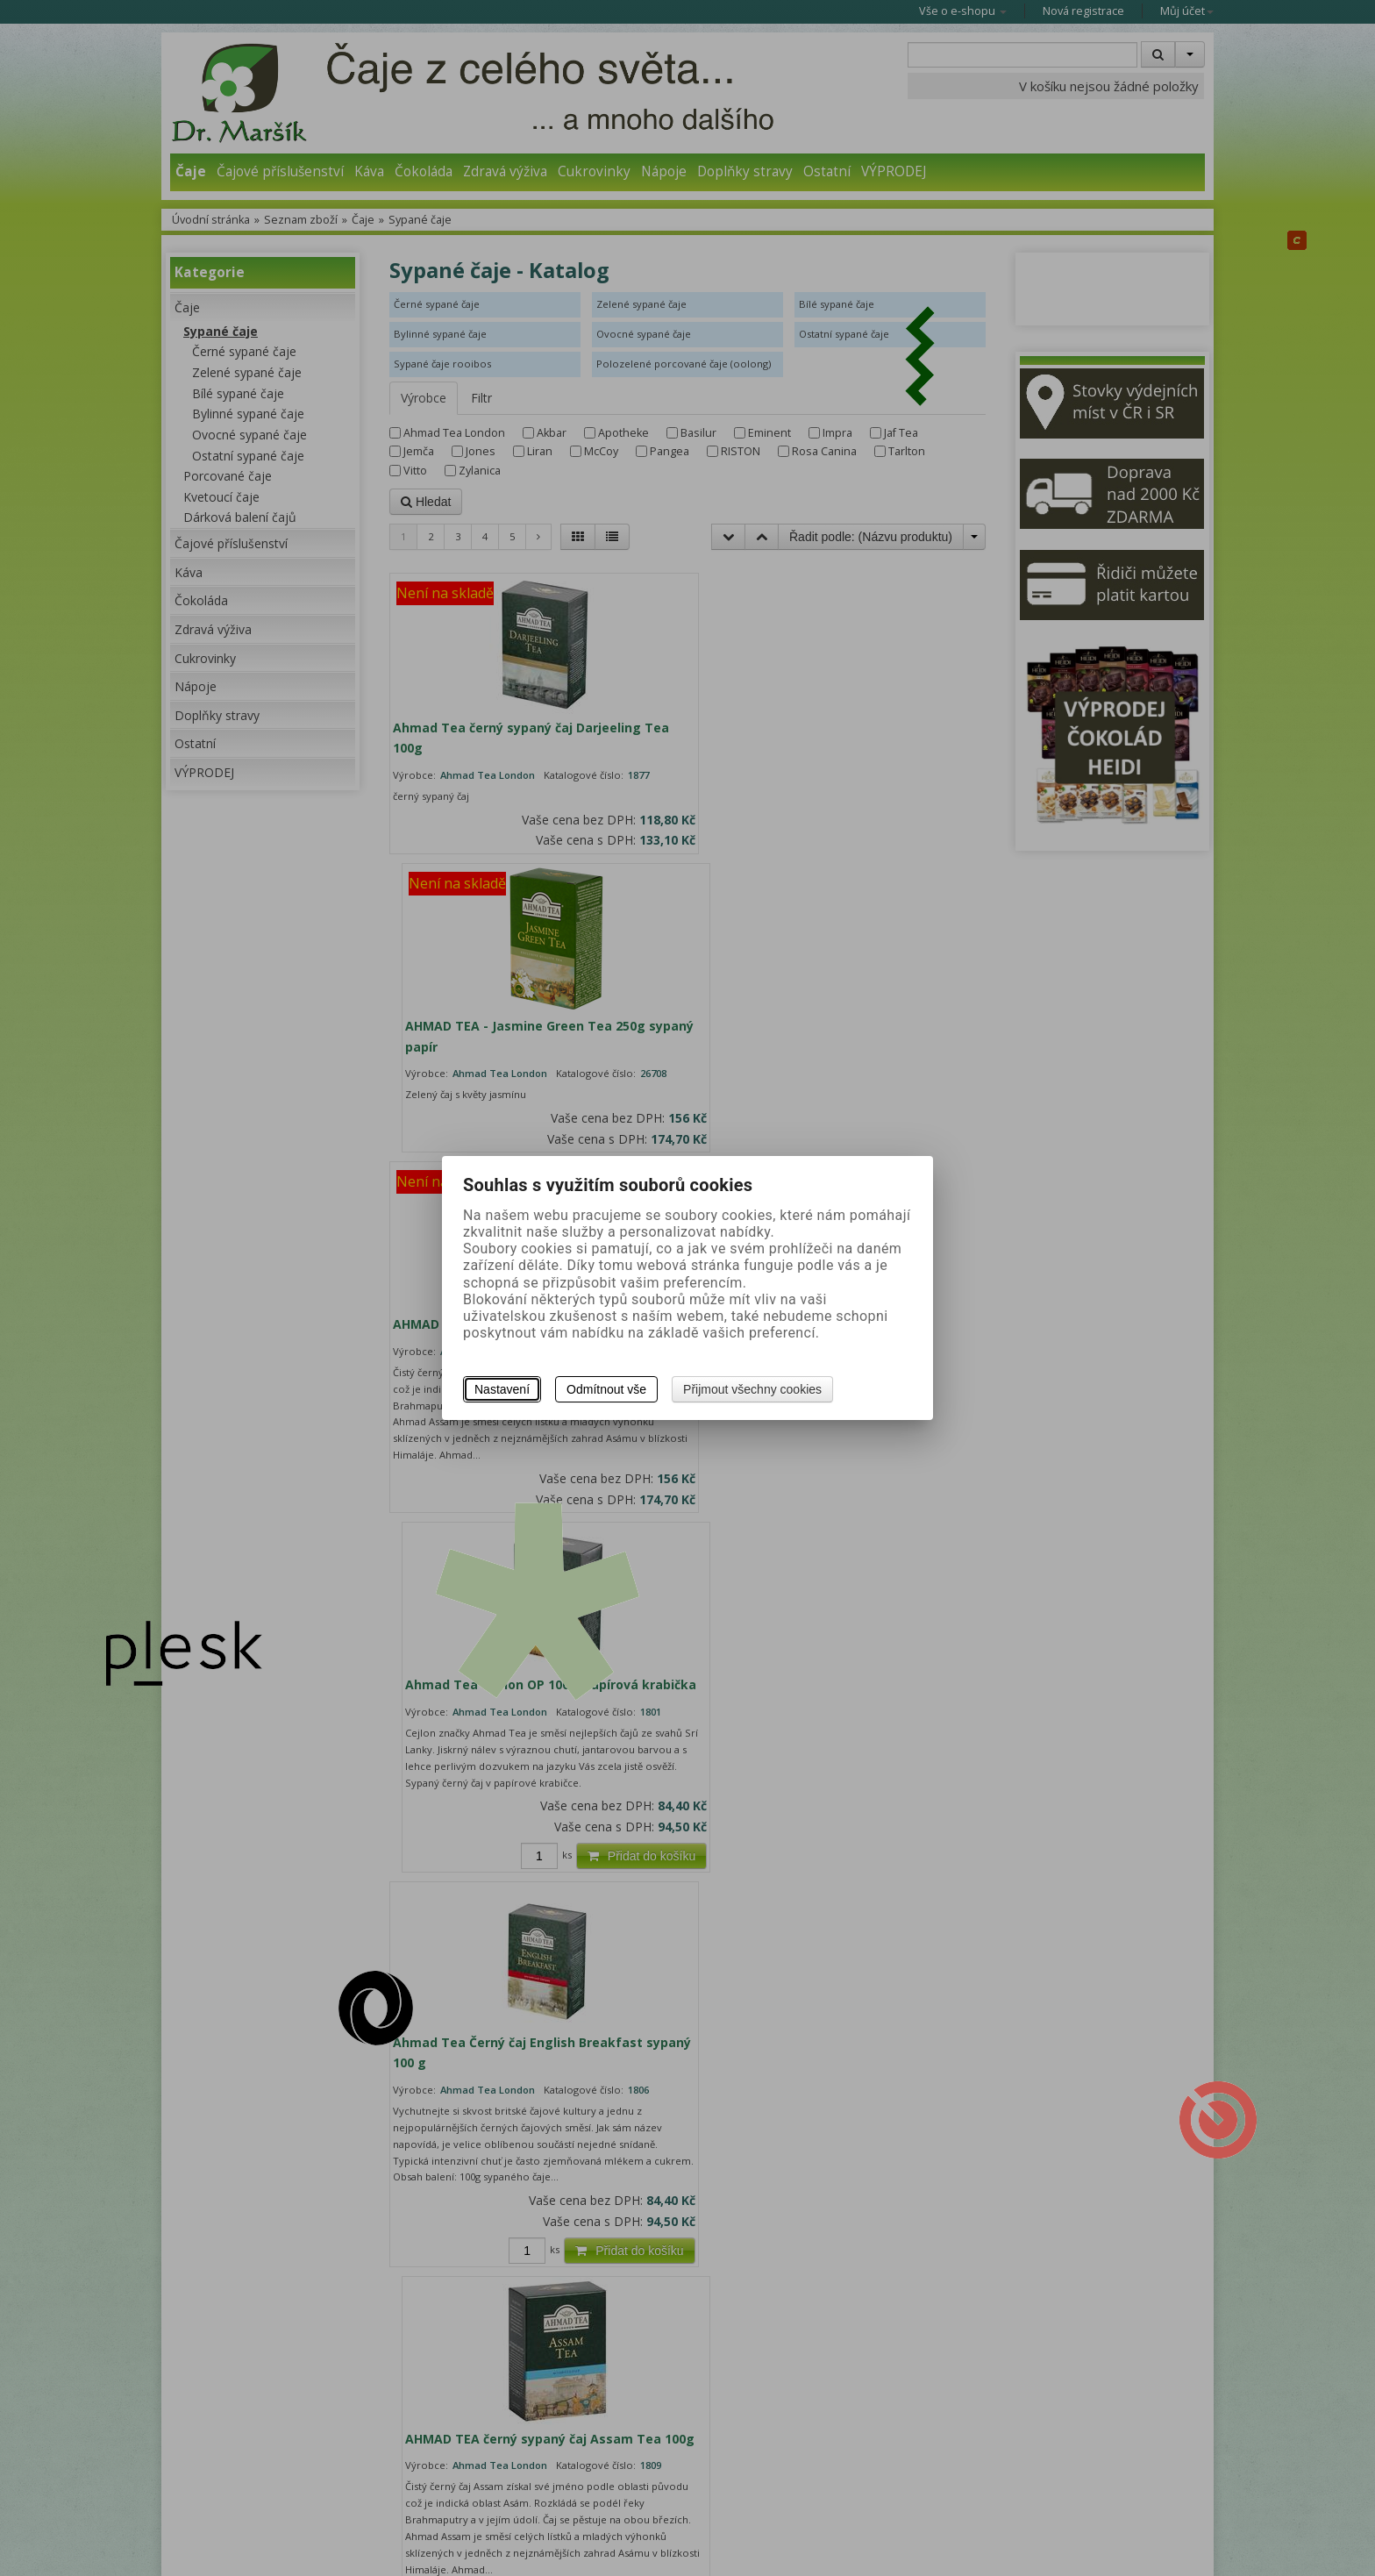  I want to click on scan a QR code or barcode, so click(1218, 2120).